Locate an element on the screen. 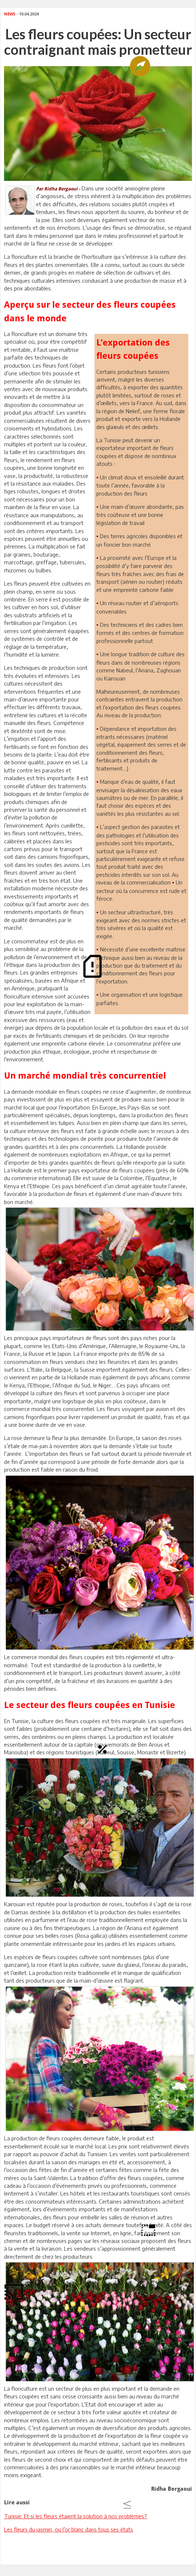 The image size is (196, 2576). access navigation or direction features is located at coordinates (140, 66).